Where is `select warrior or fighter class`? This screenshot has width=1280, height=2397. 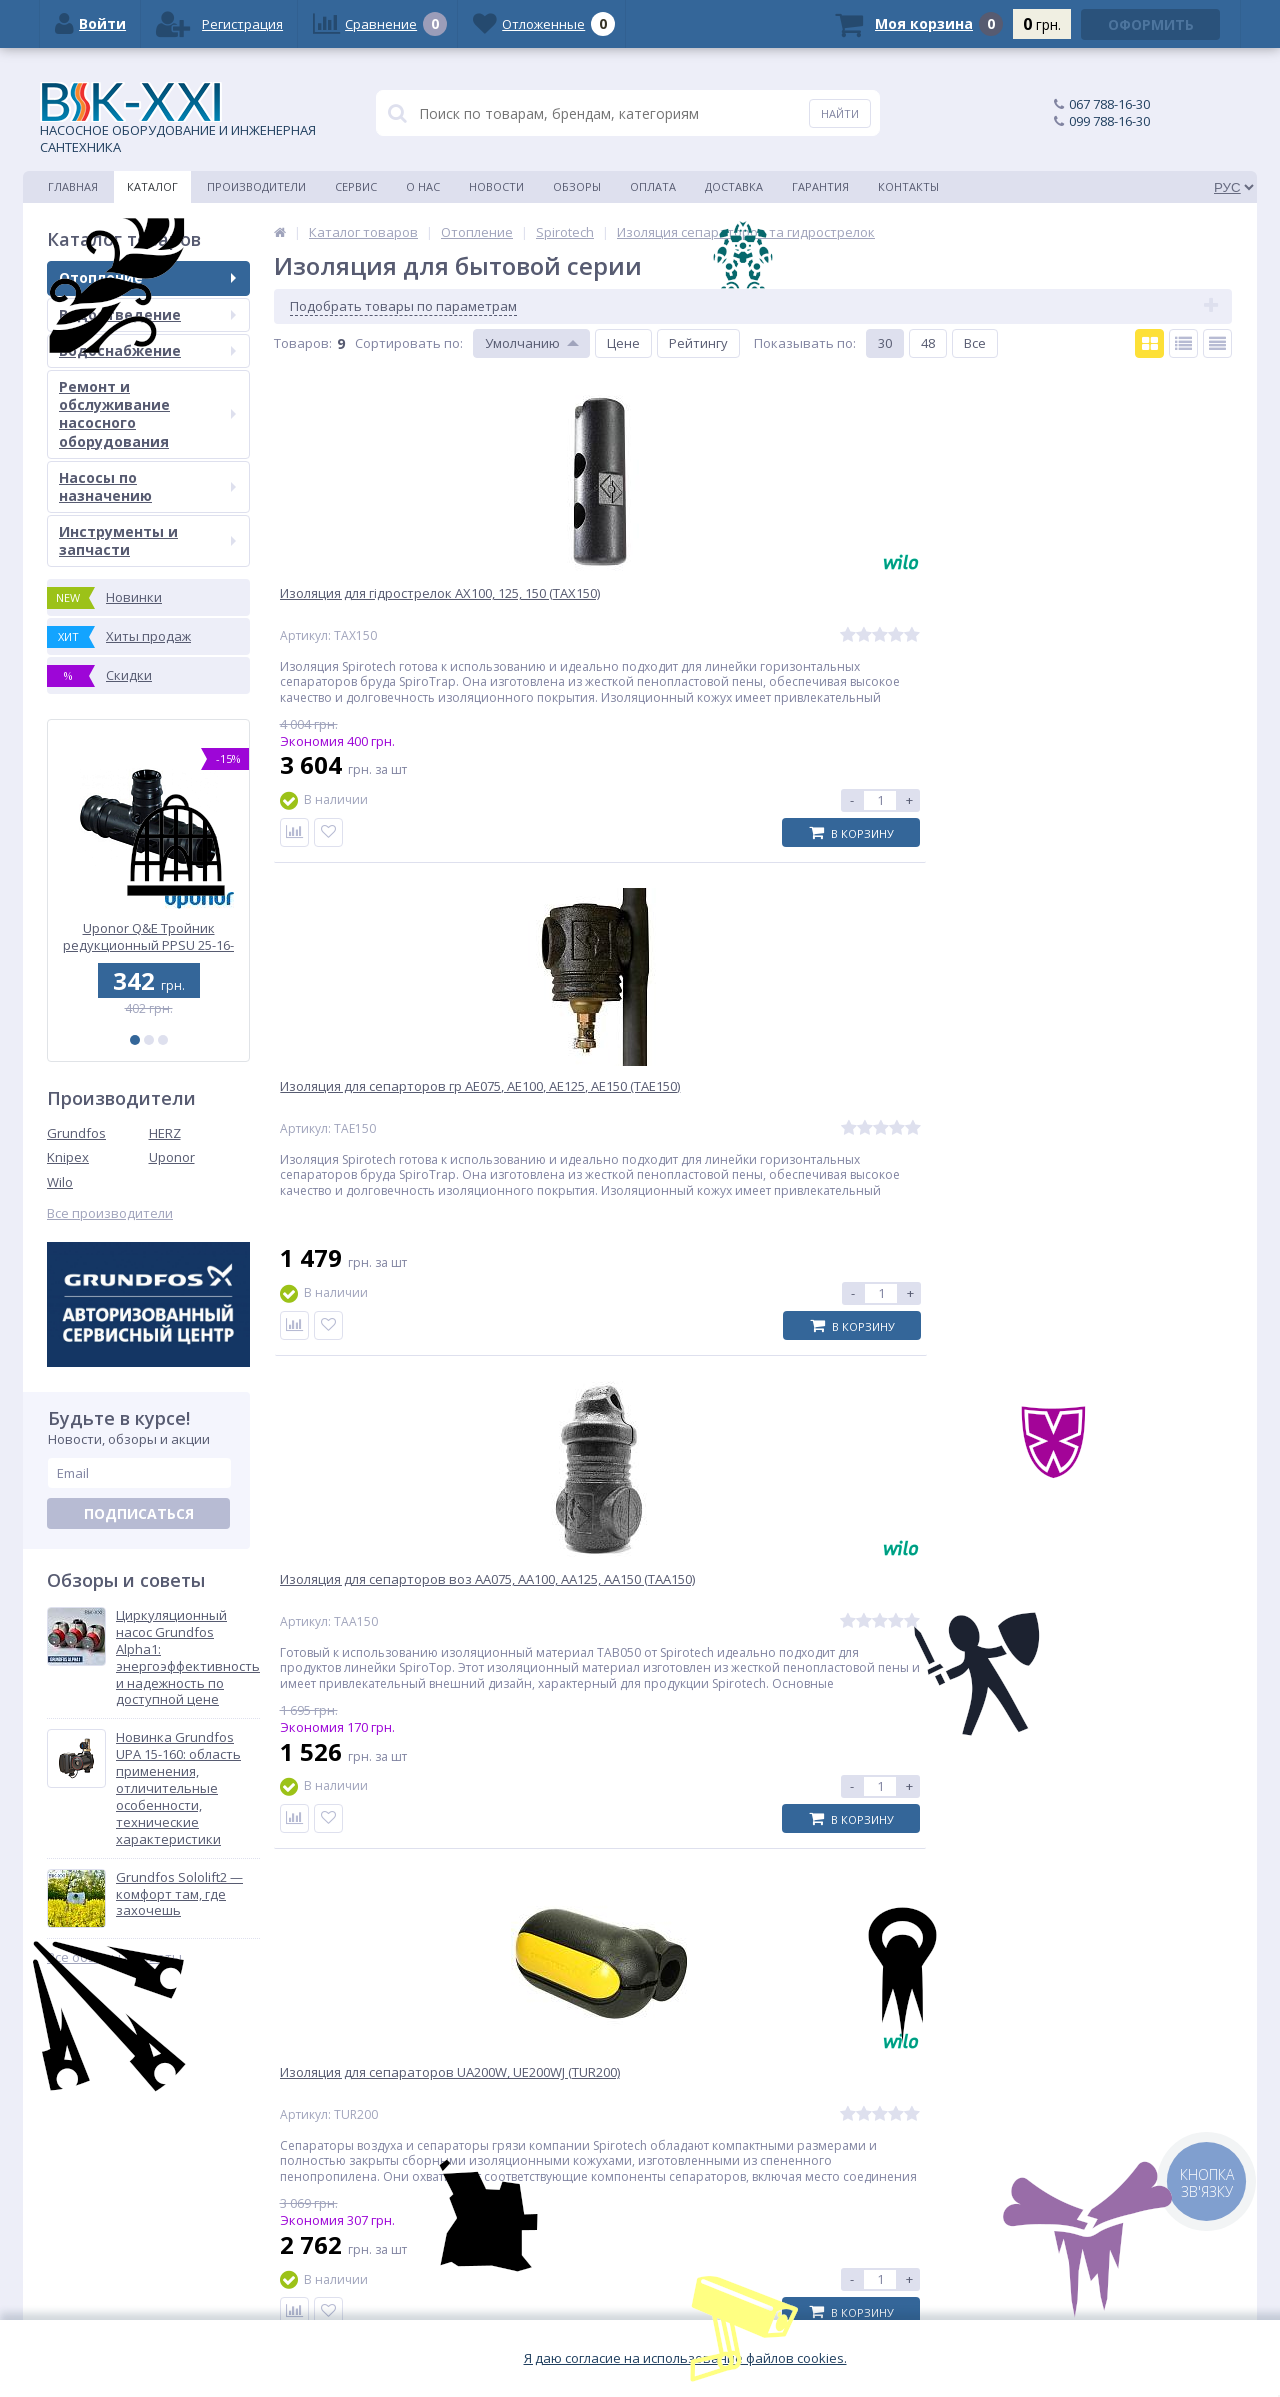 select warrior or fighter class is located at coordinates (978, 1671).